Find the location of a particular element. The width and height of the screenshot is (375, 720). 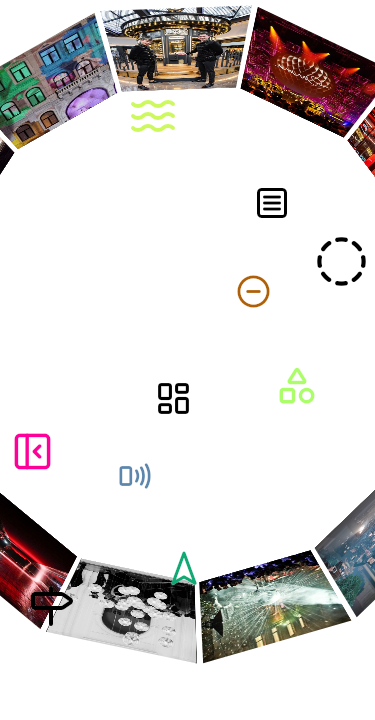

access shape tools or drawing options is located at coordinates (297, 386).